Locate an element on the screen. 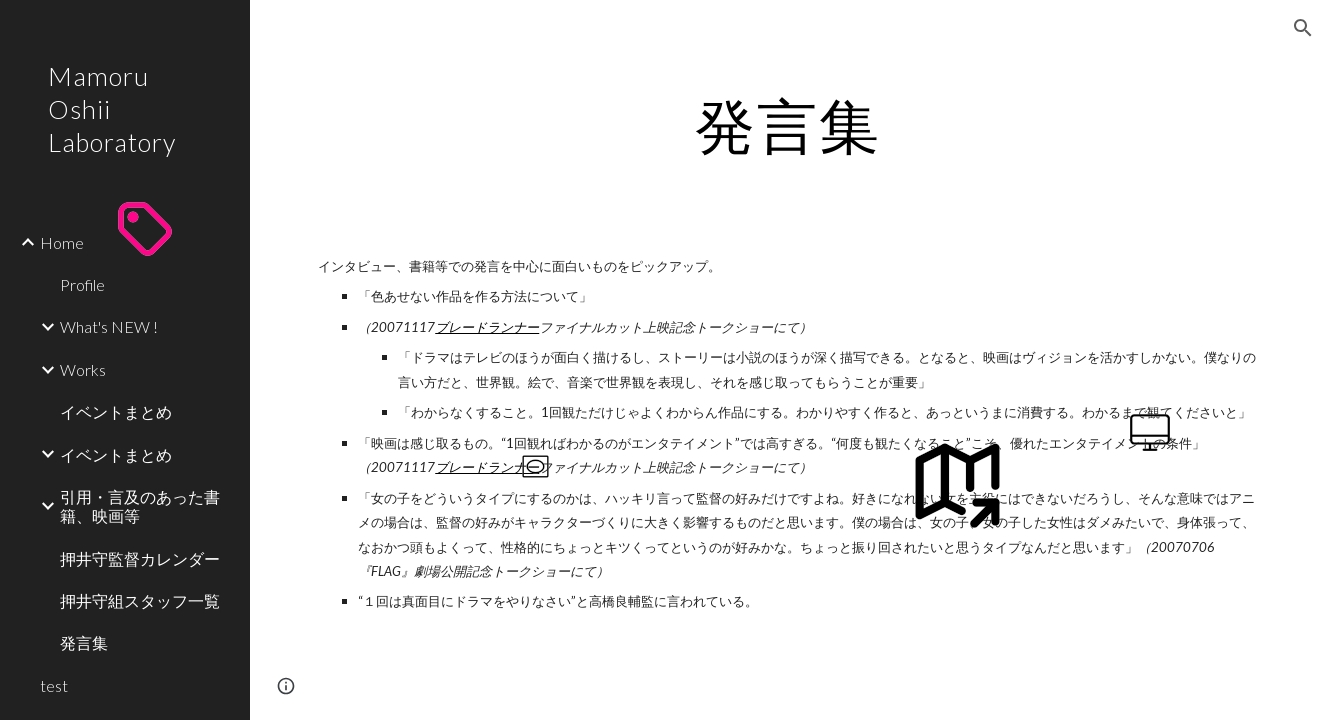 Image resolution: width=1327 pixels, height=720 pixels. apply vignette effect to photo is located at coordinates (535, 466).